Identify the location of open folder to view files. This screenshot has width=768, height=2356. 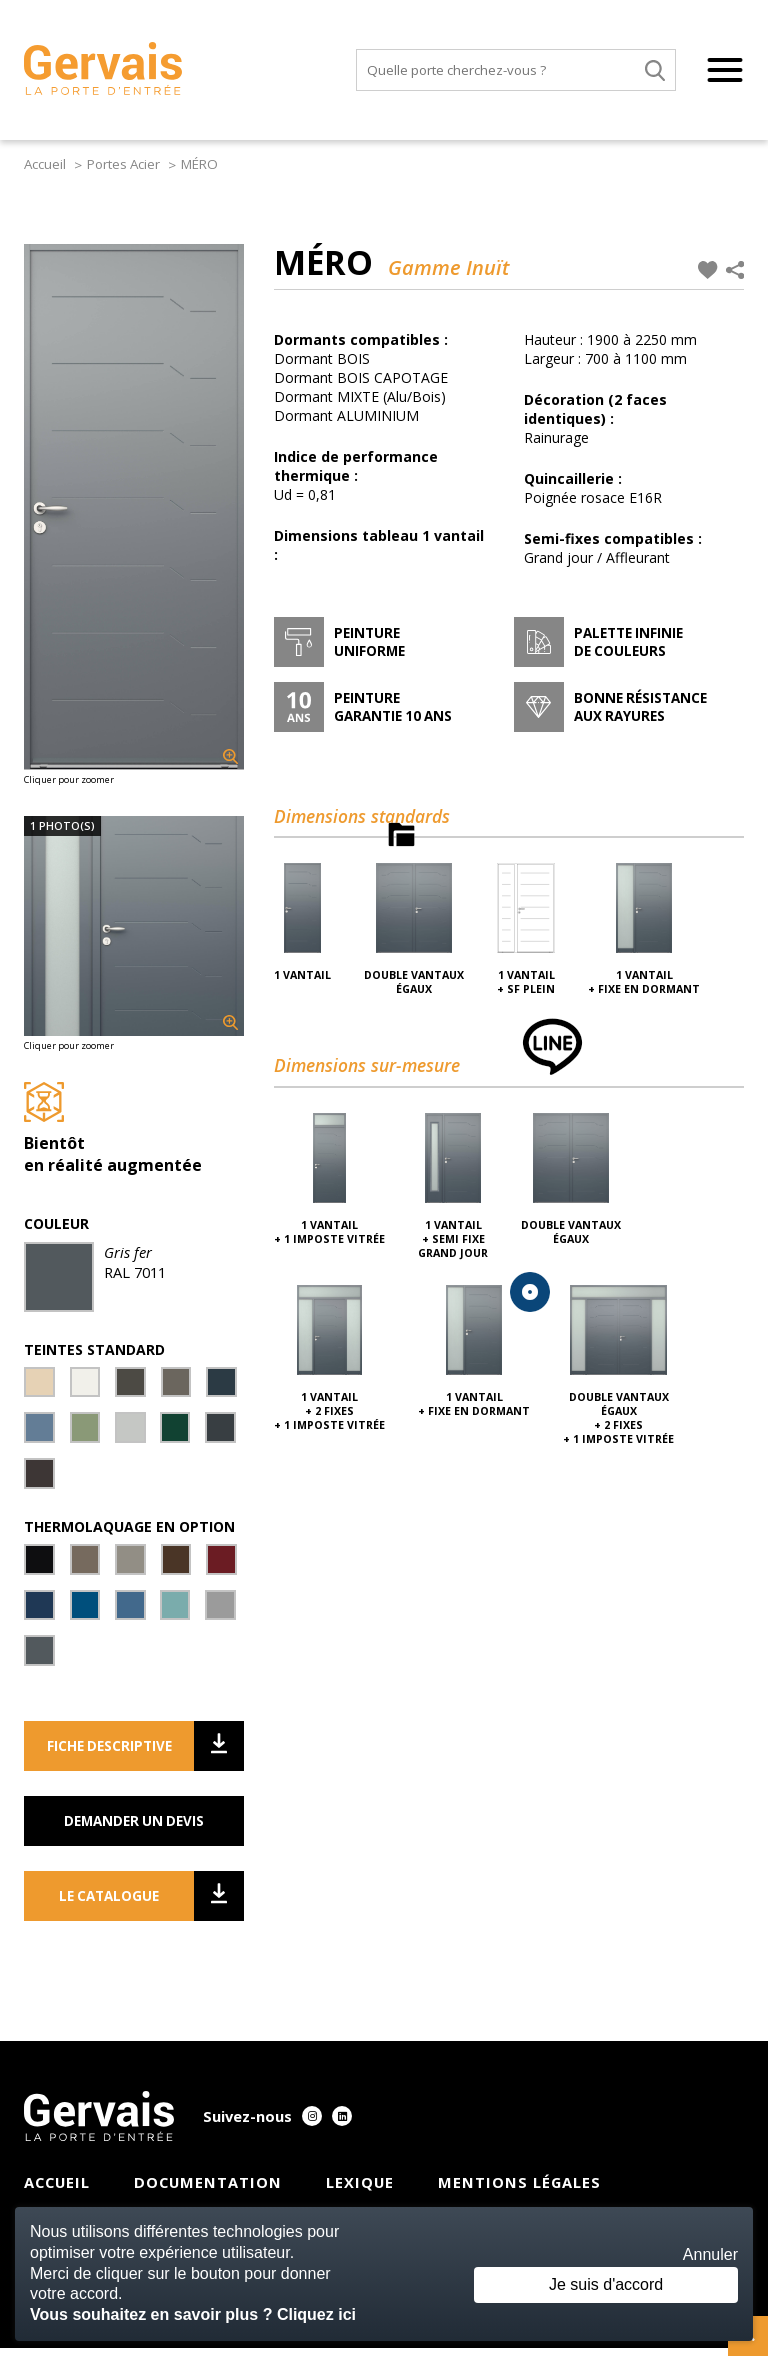
(401, 834).